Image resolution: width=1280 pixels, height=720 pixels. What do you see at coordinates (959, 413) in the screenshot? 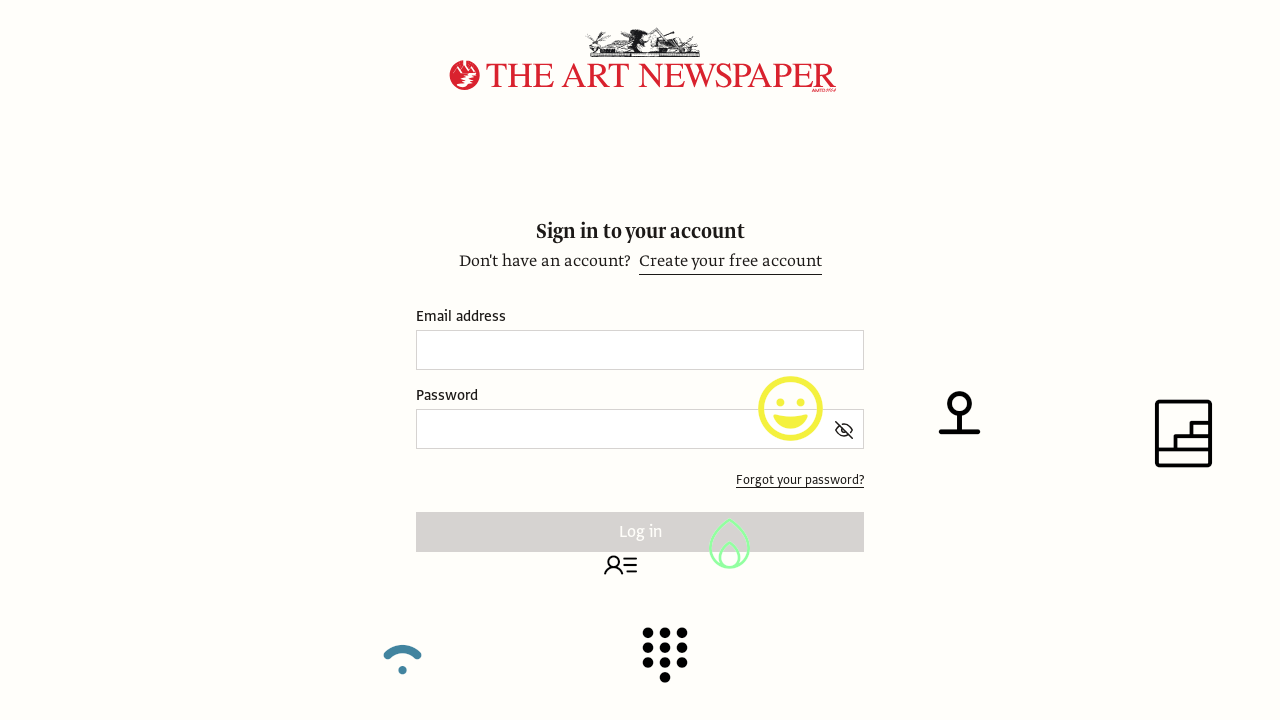
I see `mark a location on the map` at bounding box center [959, 413].